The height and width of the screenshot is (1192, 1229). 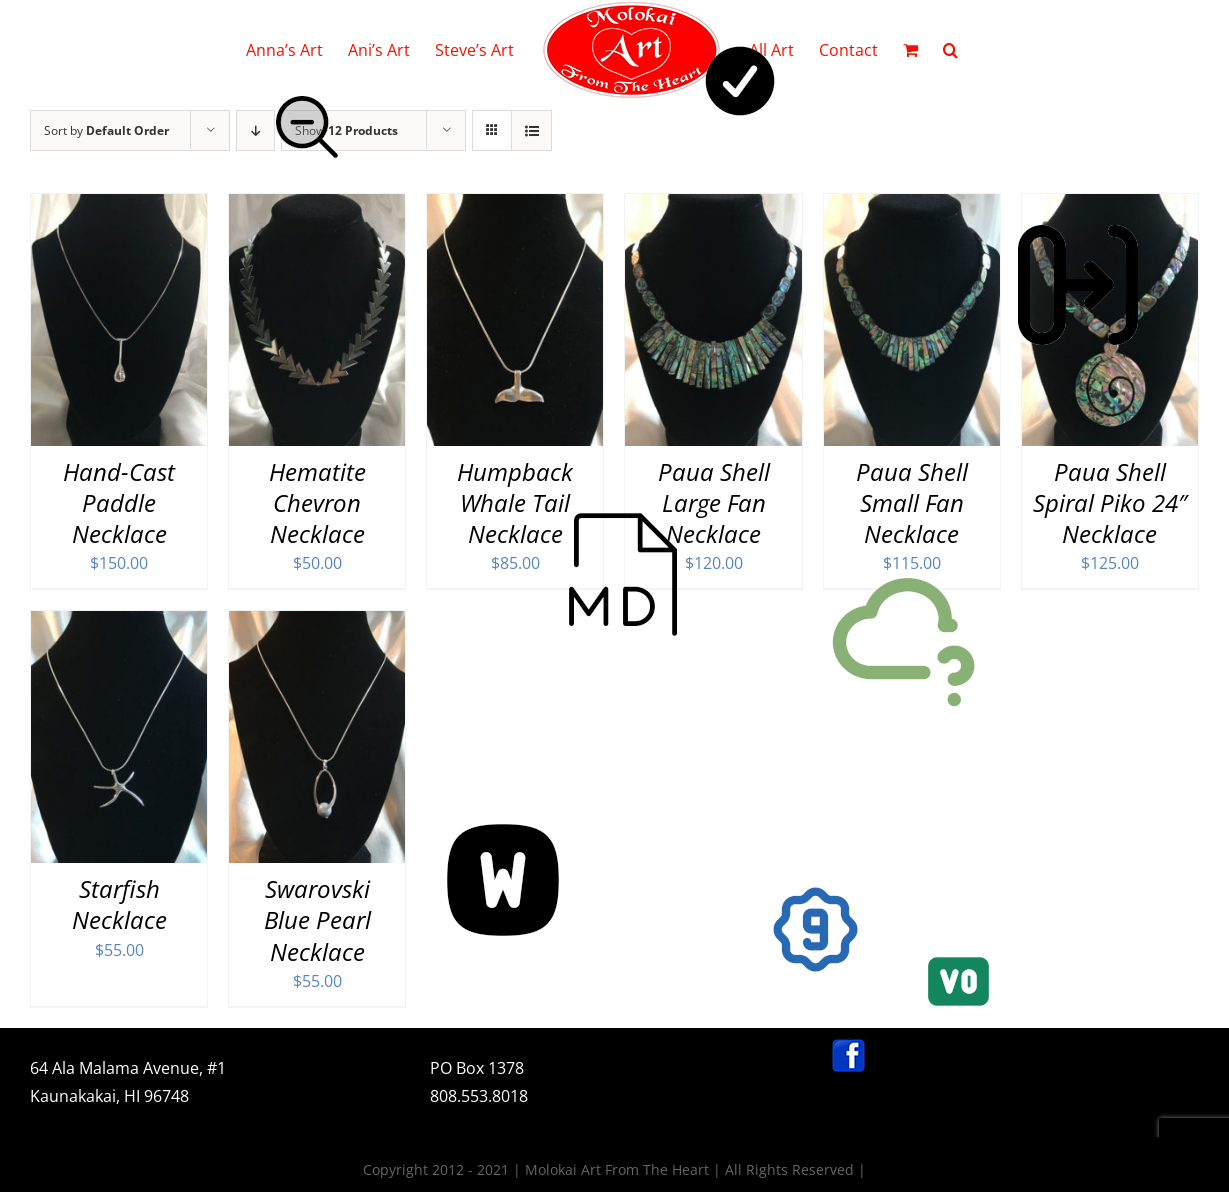 I want to click on zoom out of the current view, so click(x=307, y=127).